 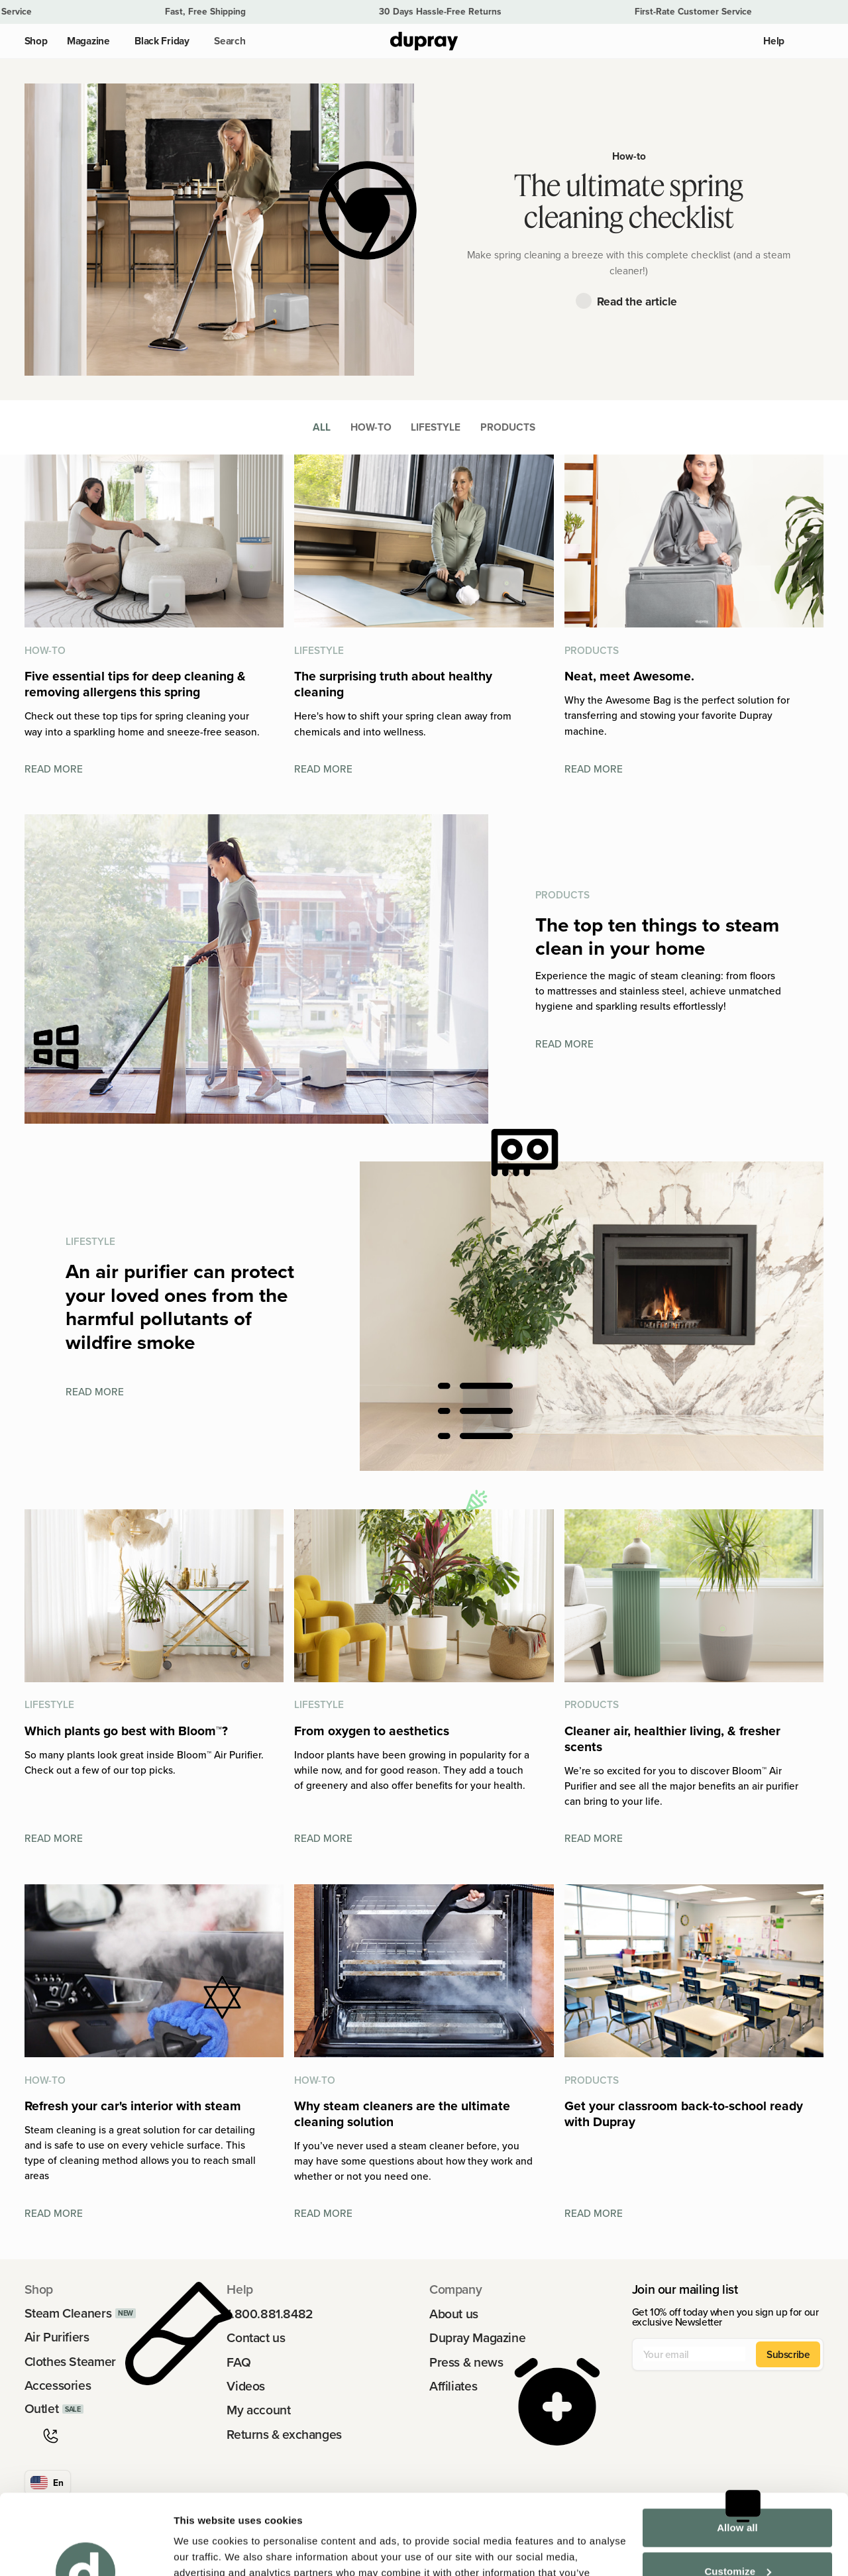 I want to click on view display settings, so click(x=743, y=2504).